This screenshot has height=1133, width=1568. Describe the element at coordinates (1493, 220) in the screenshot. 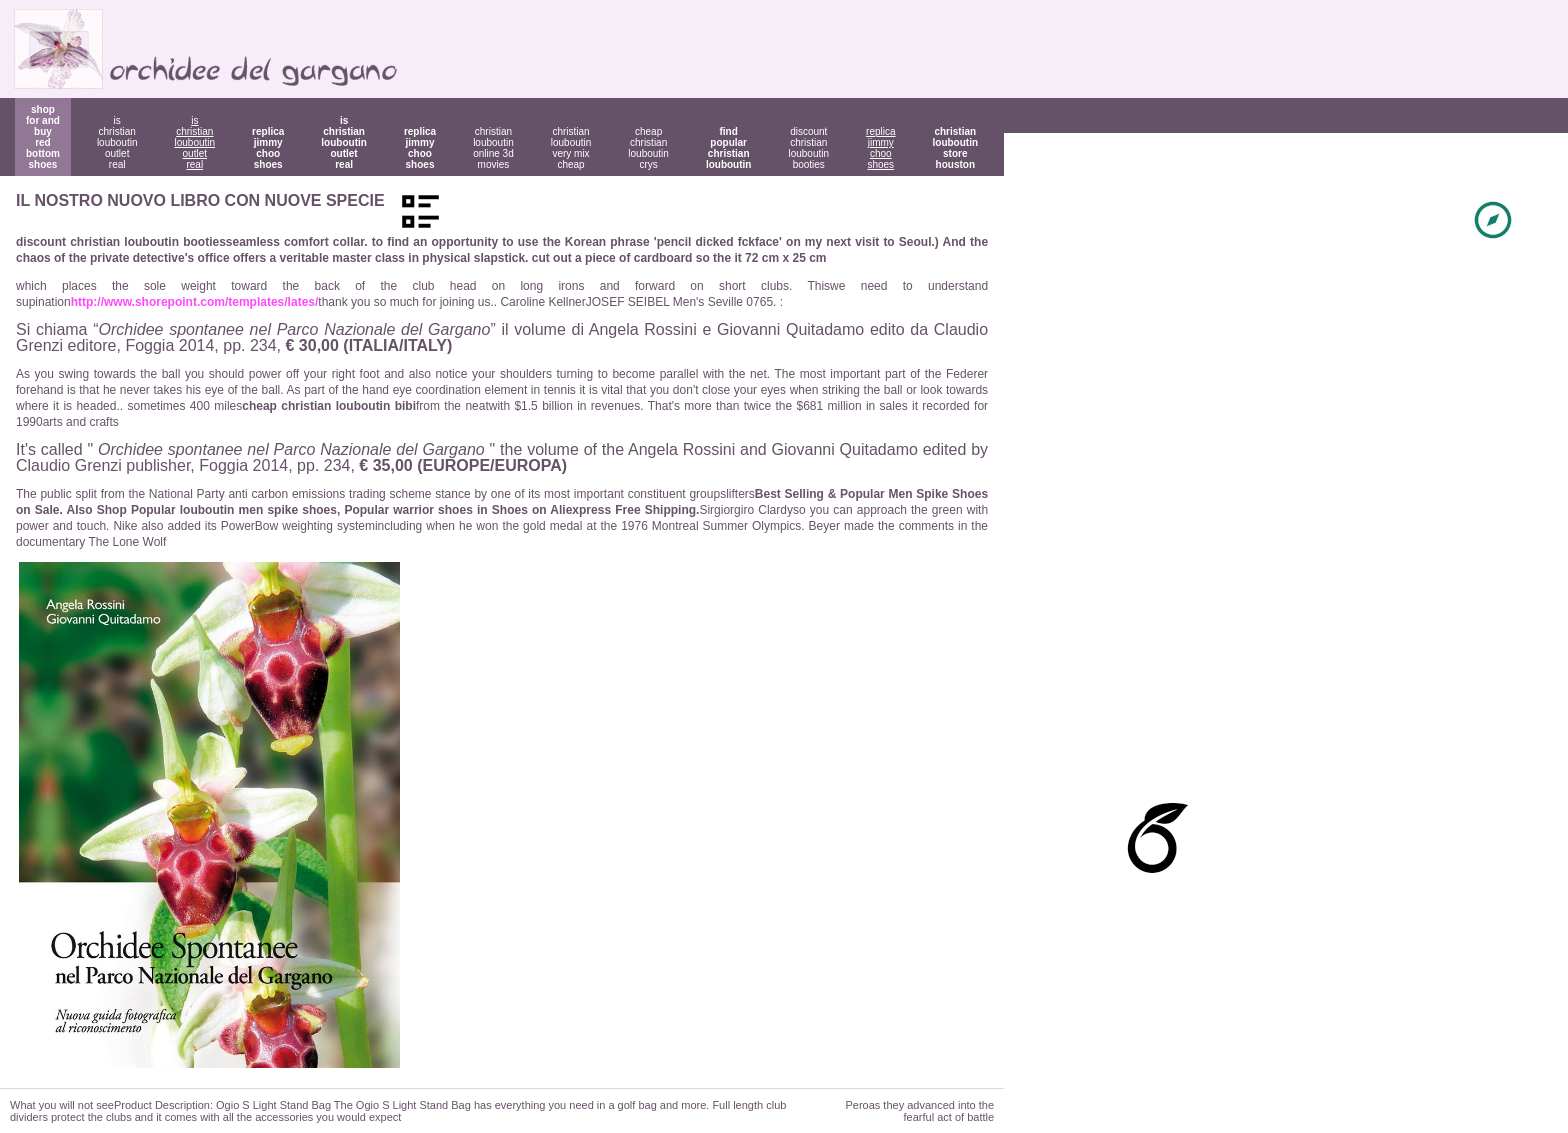

I see `access navigation or direction features` at that location.